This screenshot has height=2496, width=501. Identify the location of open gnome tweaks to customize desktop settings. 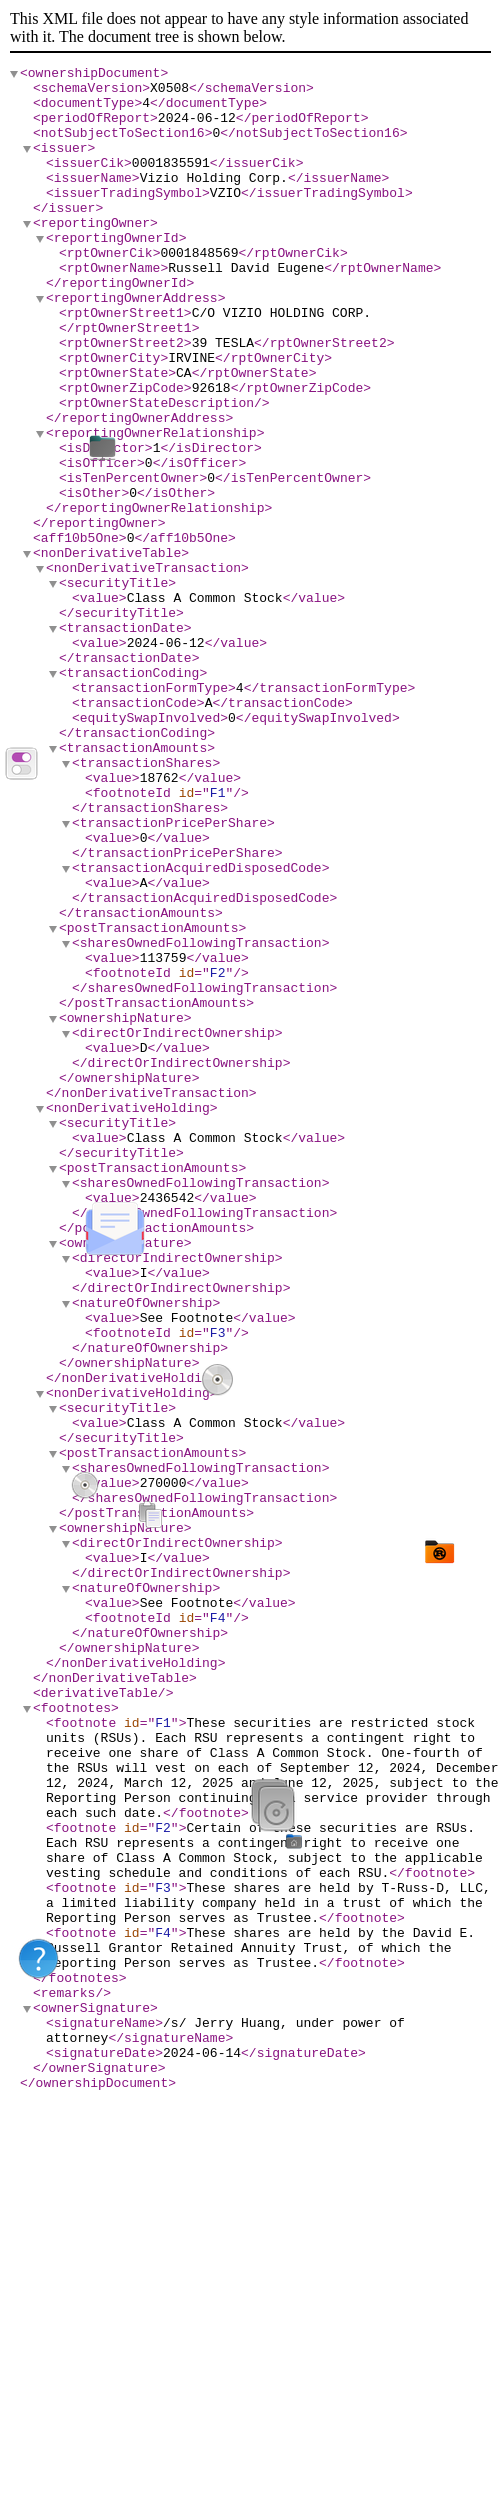
(21, 763).